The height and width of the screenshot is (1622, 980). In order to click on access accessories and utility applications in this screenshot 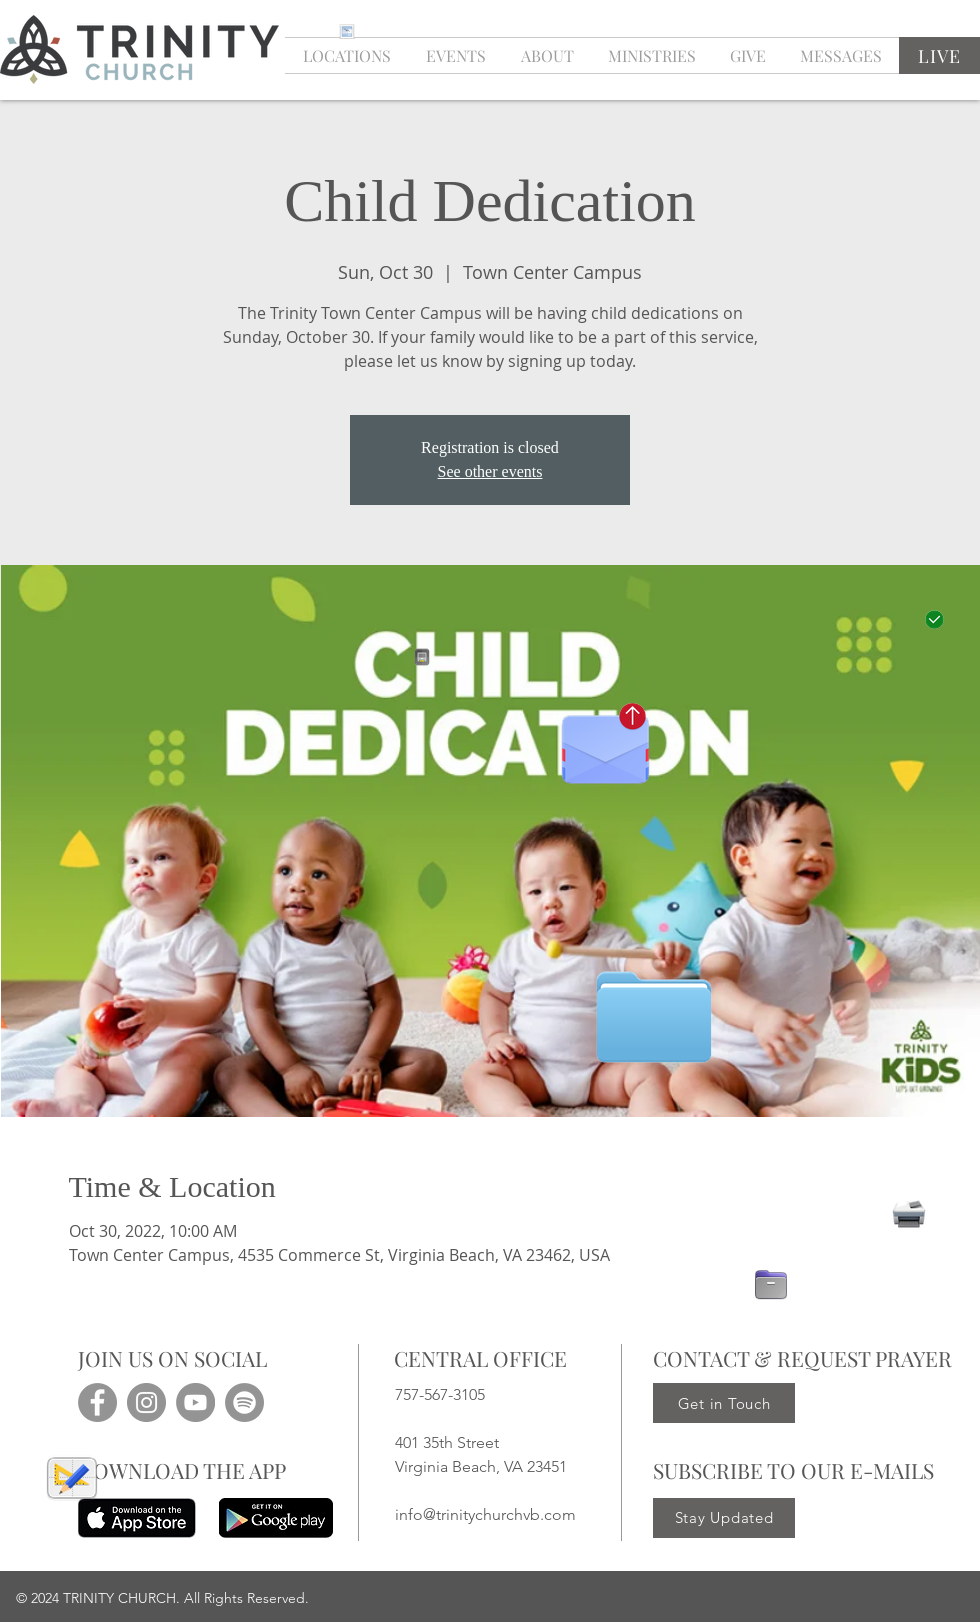, I will do `click(72, 1478)`.